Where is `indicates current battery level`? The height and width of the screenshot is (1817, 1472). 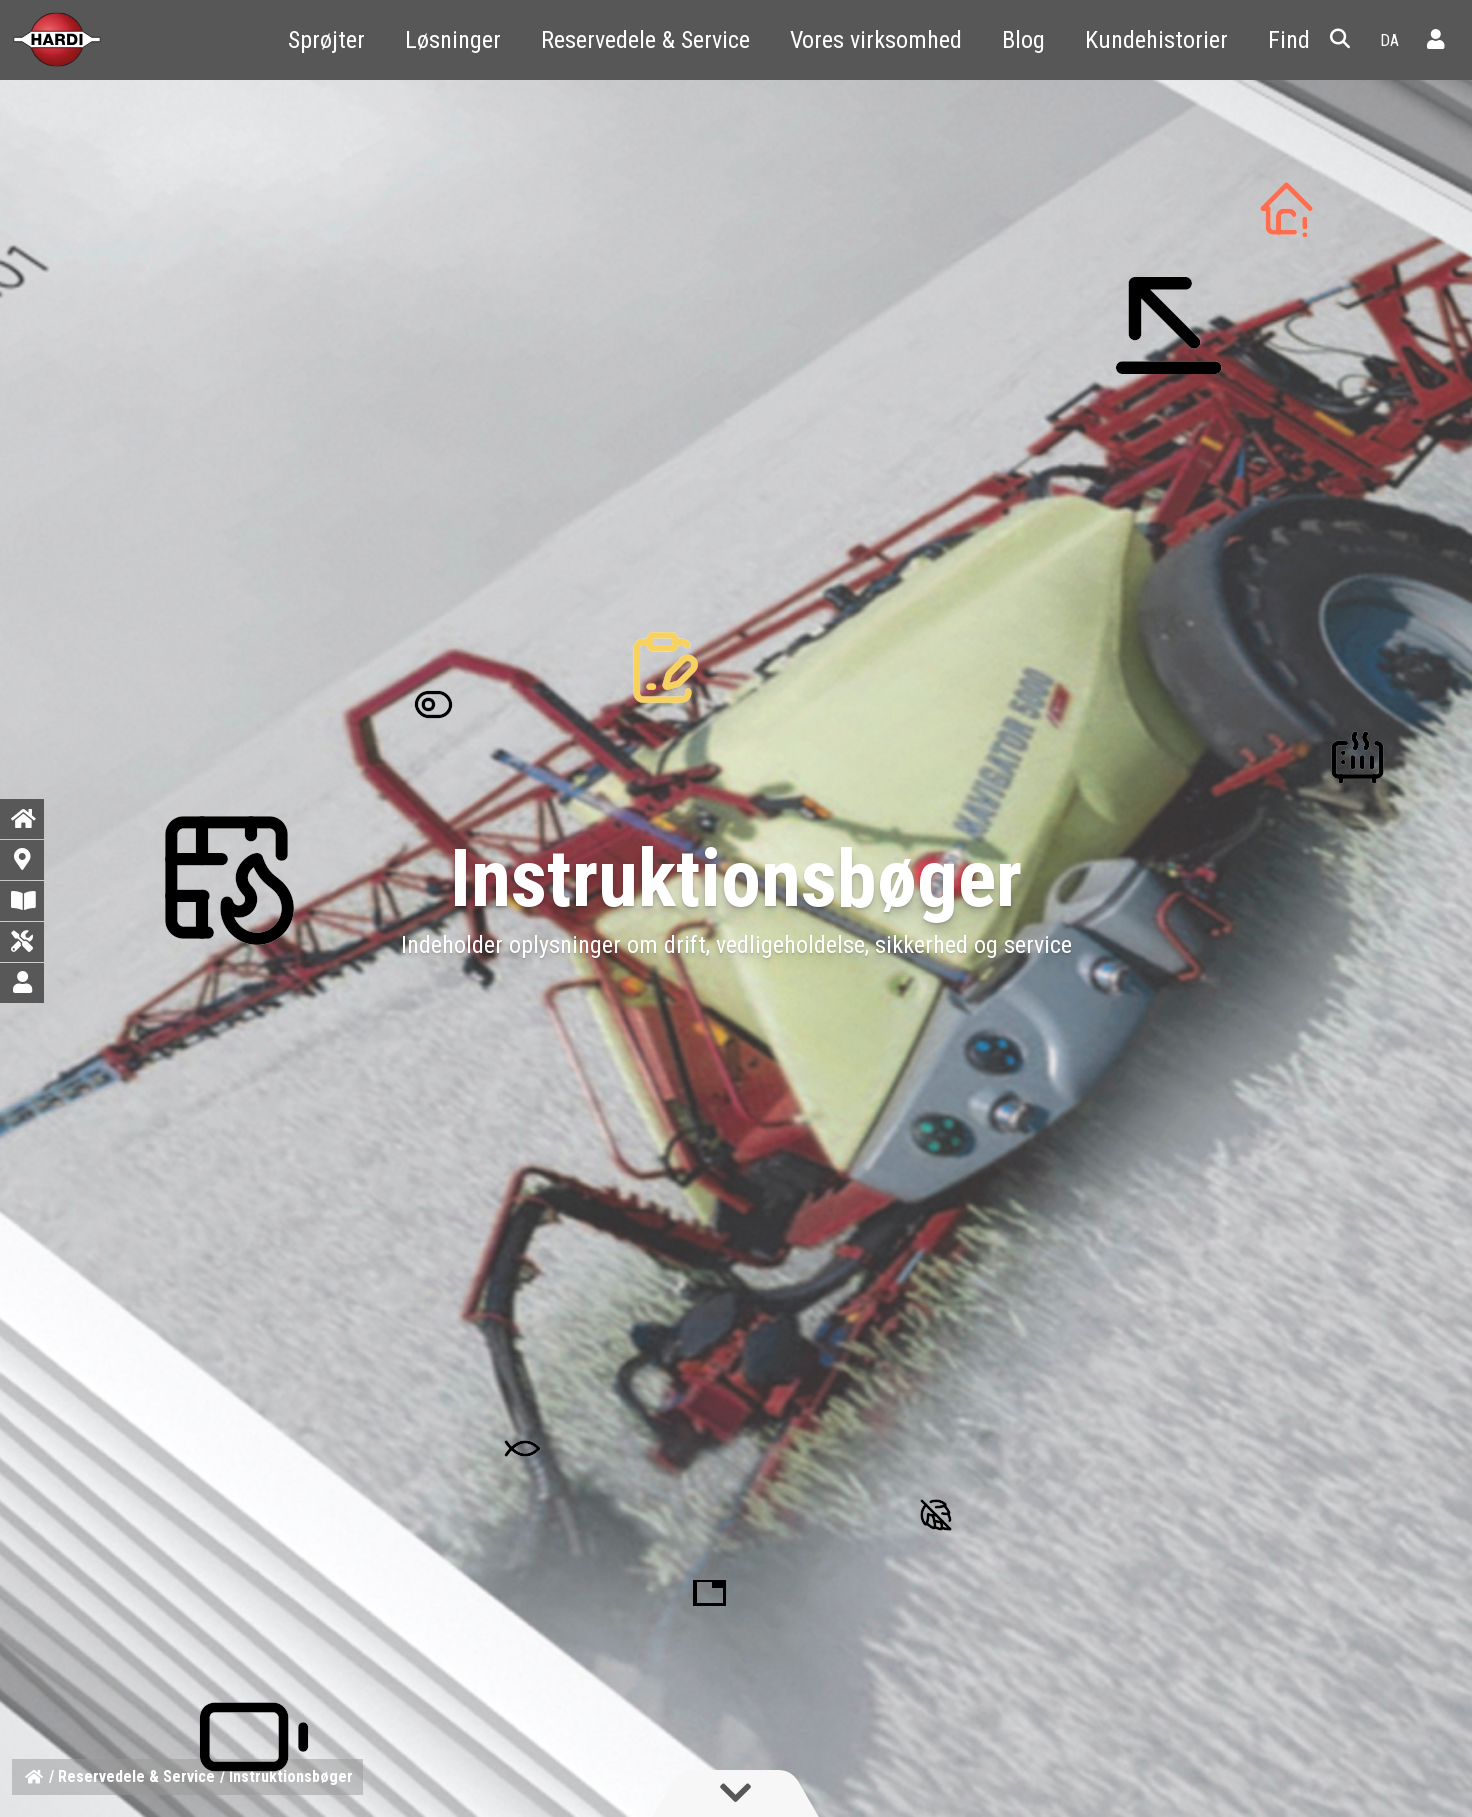
indicates current battery level is located at coordinates (254, 1737).